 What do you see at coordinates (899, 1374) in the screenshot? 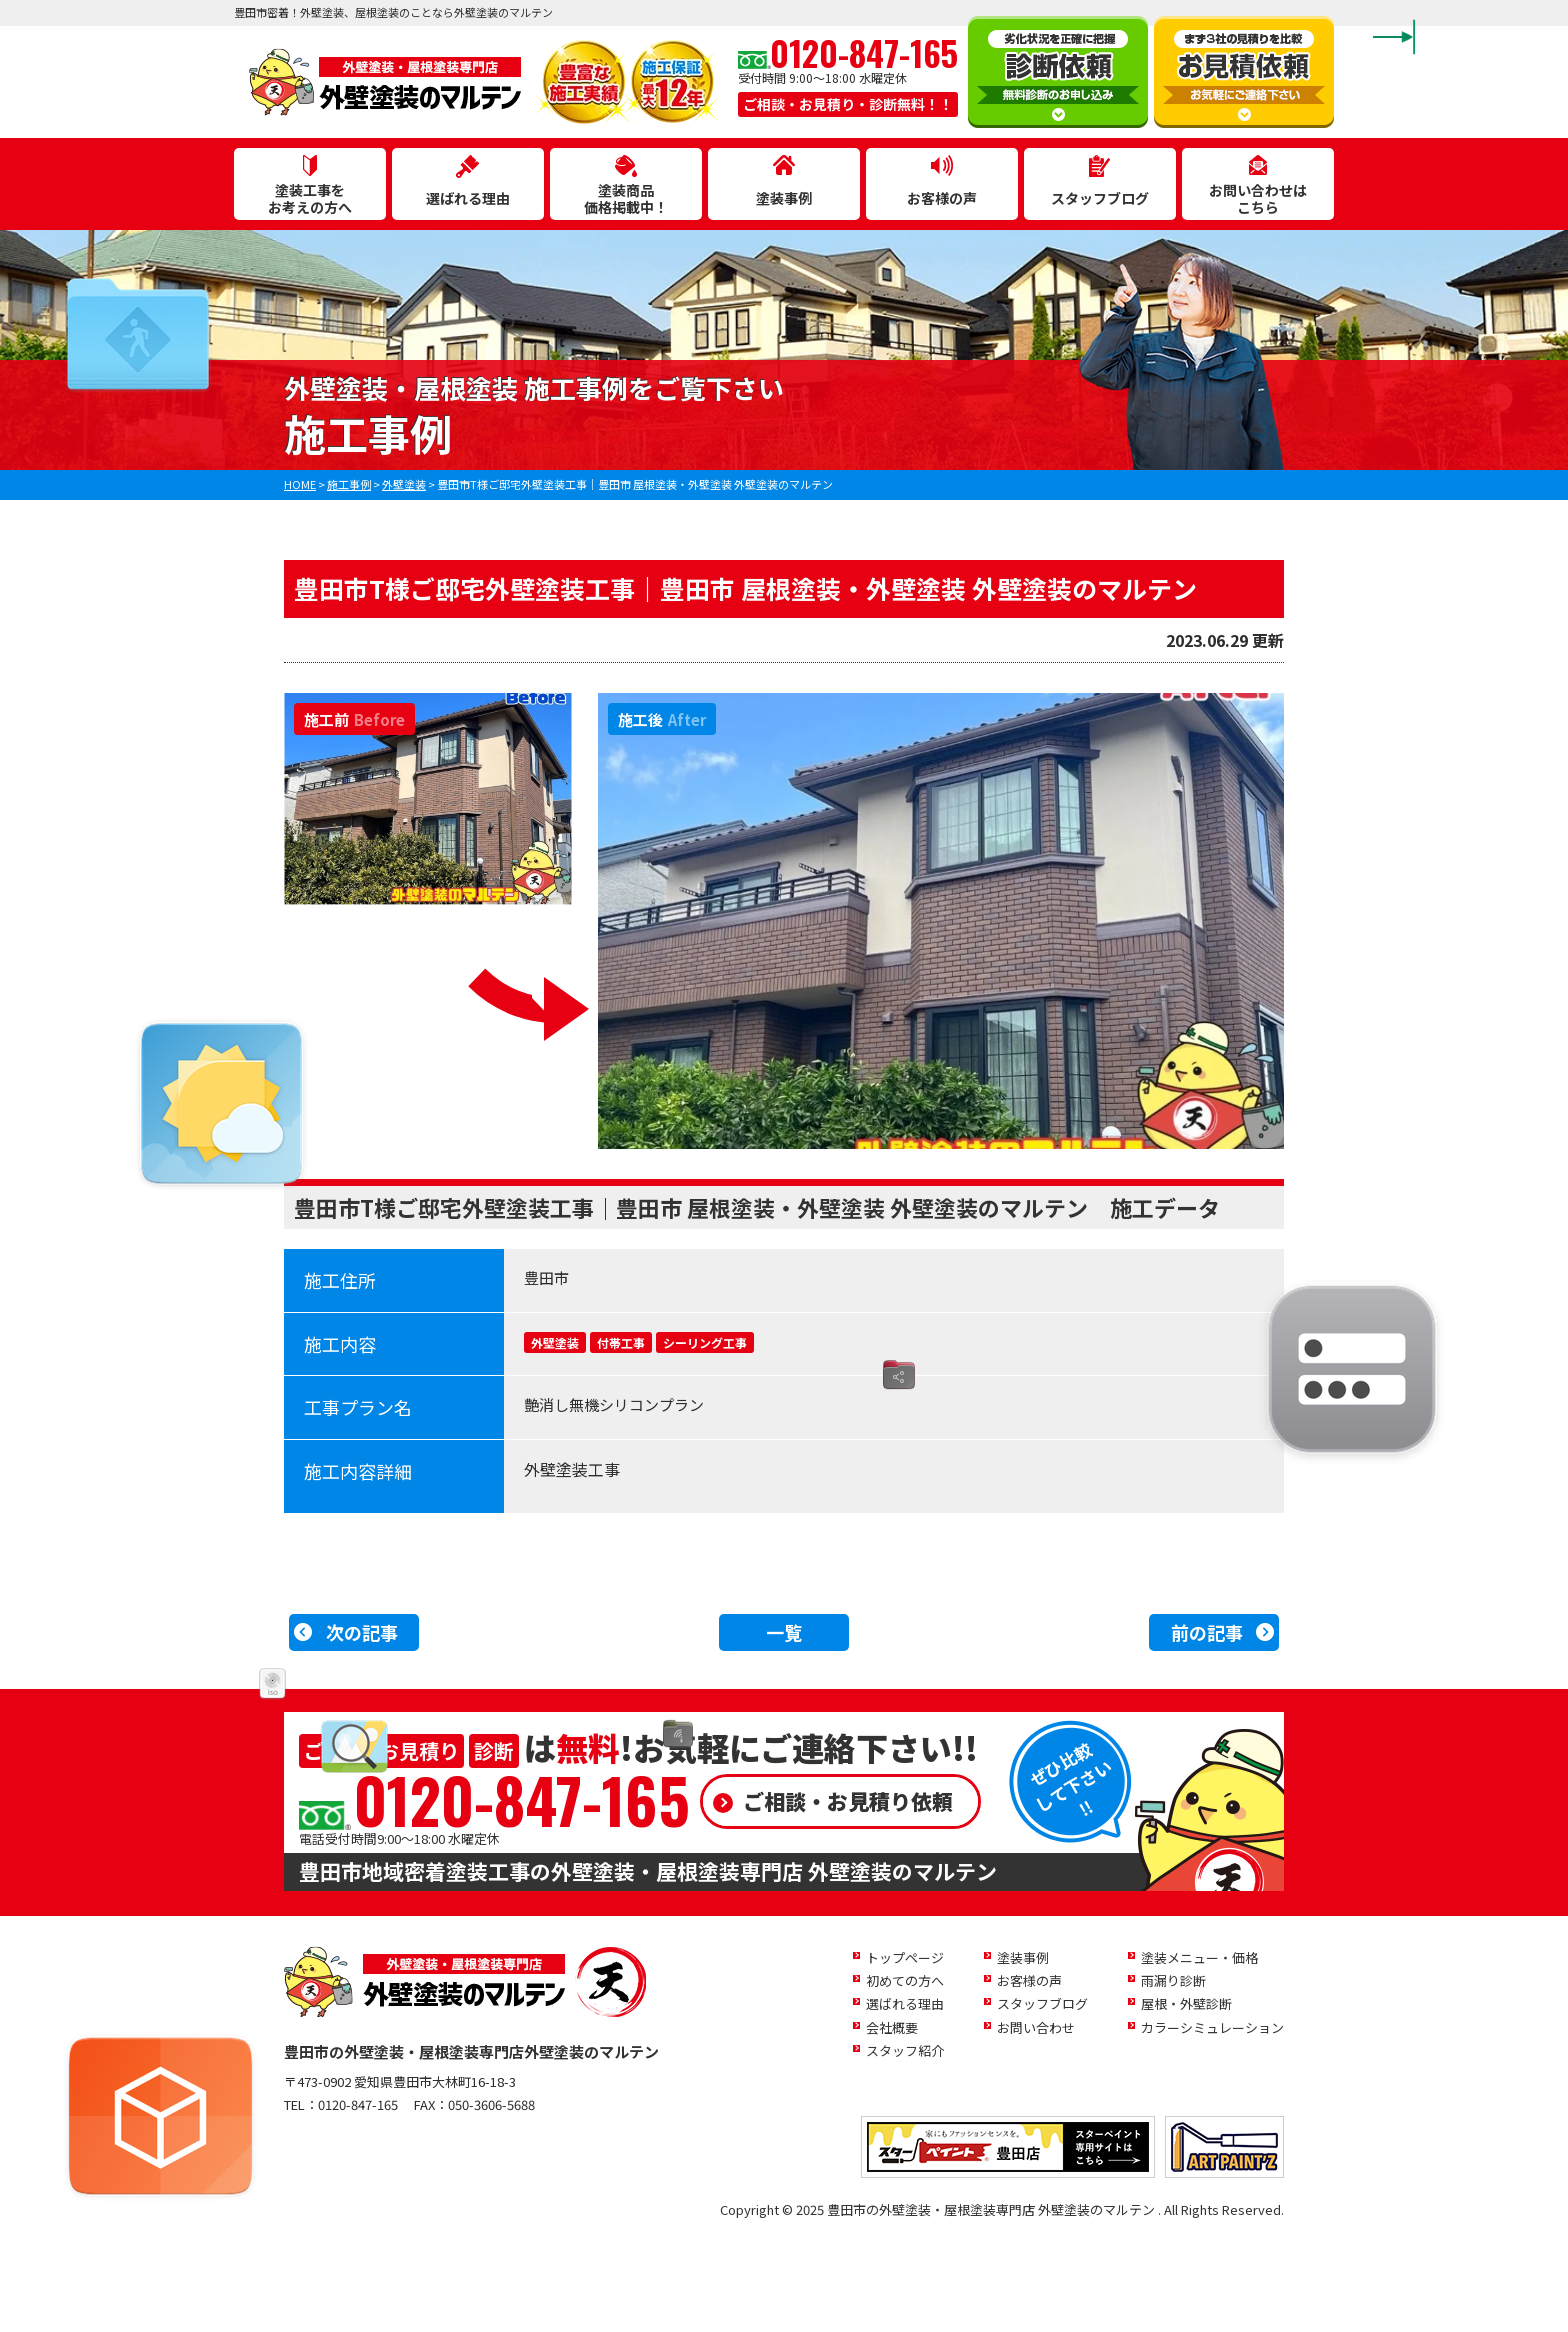
I see `open your public shared folder` at bounding box center [899, 1374].